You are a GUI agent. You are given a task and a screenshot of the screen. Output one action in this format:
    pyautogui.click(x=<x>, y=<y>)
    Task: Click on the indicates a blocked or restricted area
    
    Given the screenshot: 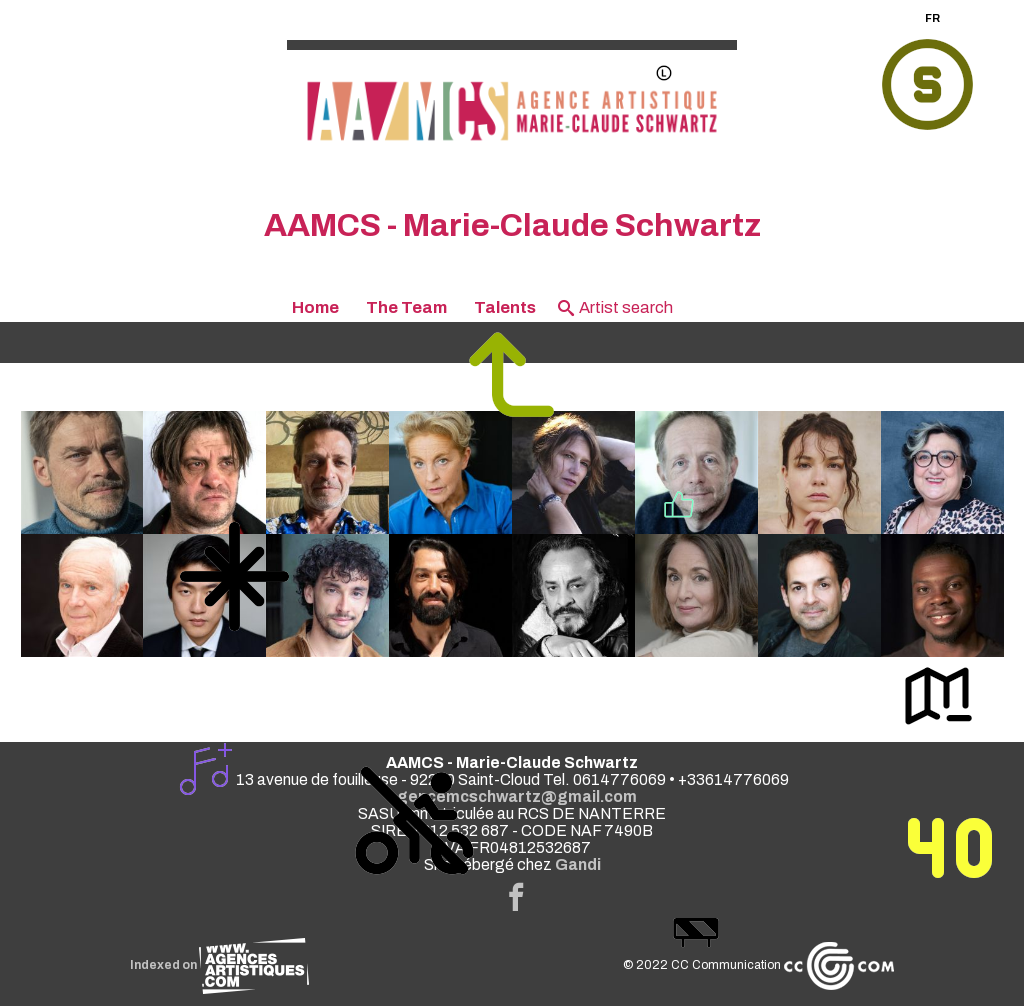 What is the action you would take?
    pyautogui.click(x=696, y=931)
    